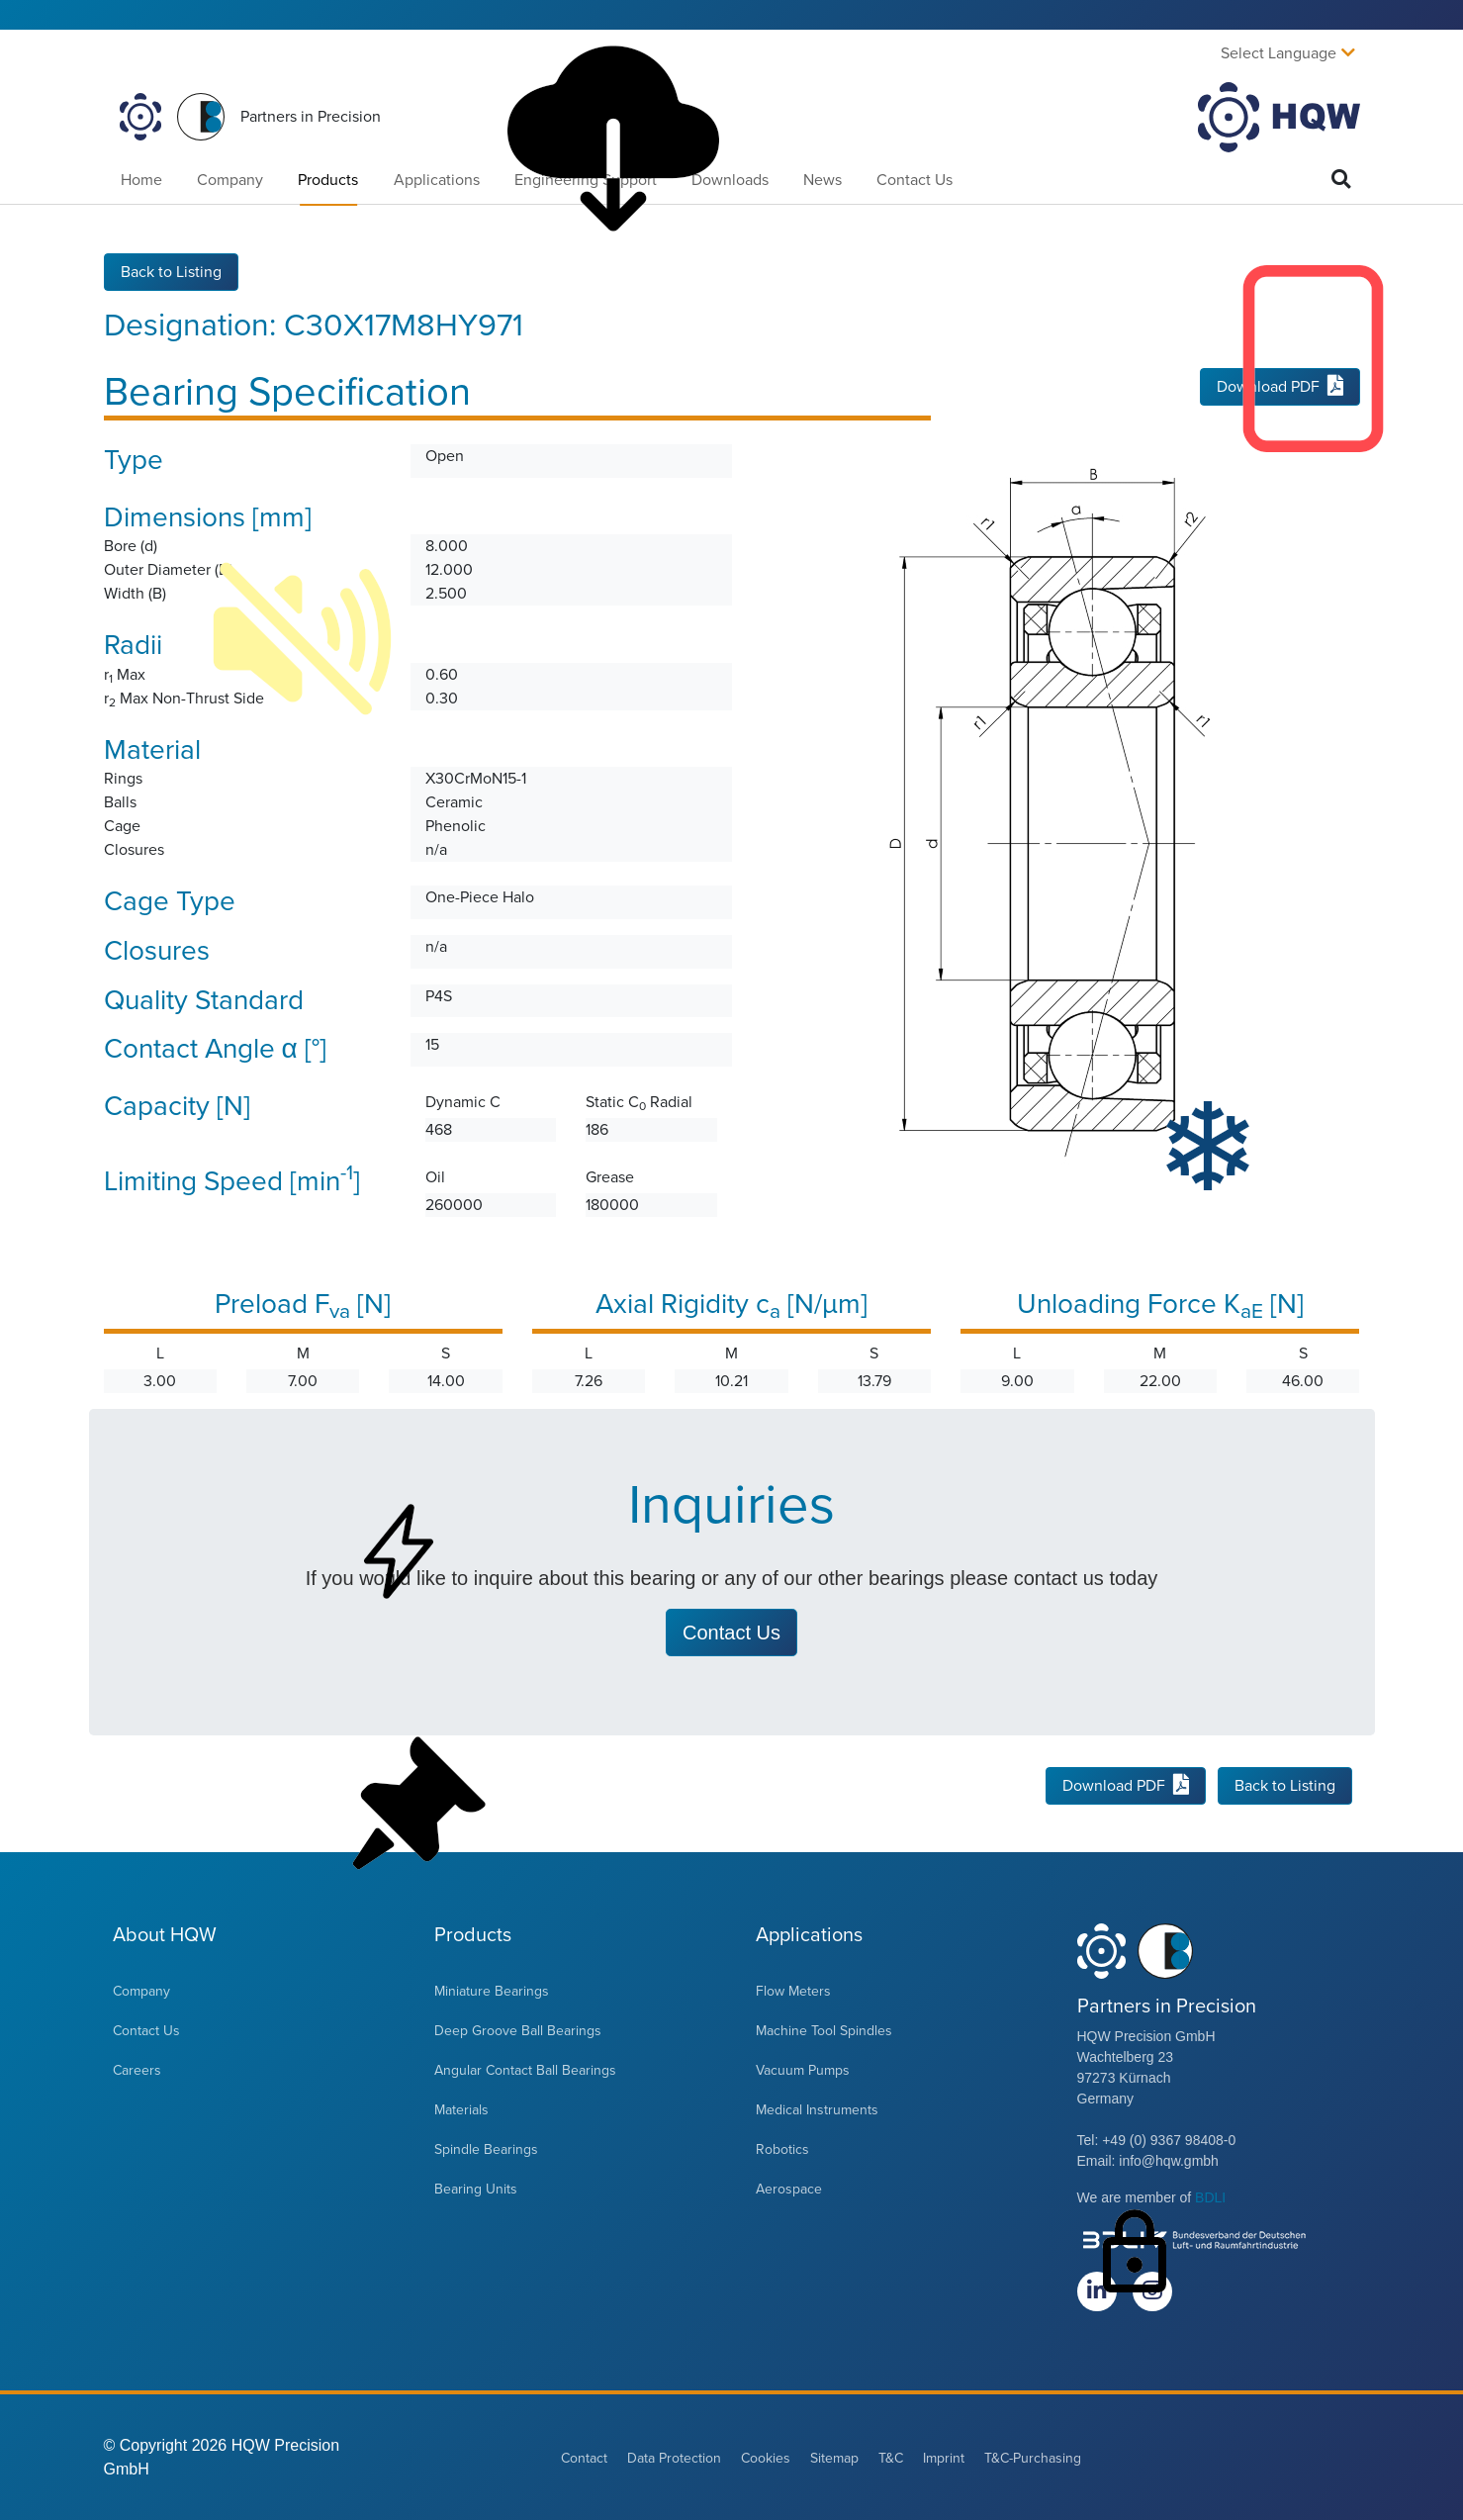 The width and height of the screenshot is (1463, 2520). What do you see at coordinates (1208, 1146) in the screenshot?
I see `indicates cold or winter weather conditions` at bounding box center [1208, 1146].